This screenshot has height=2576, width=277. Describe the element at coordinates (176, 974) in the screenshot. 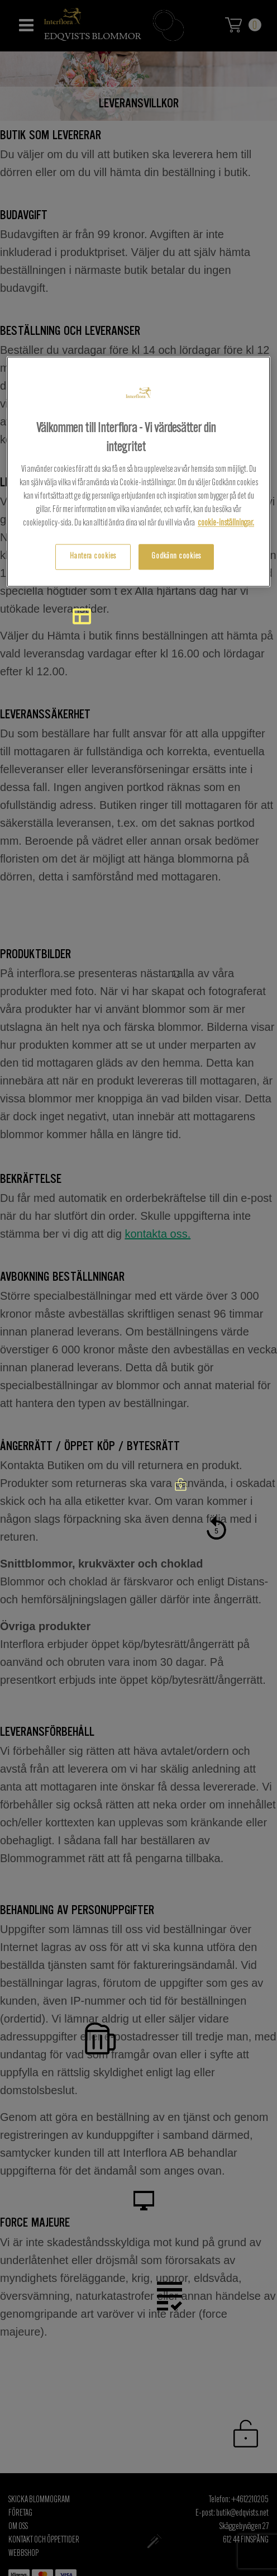

I see `indicates restroom or bathroom location` at that location.